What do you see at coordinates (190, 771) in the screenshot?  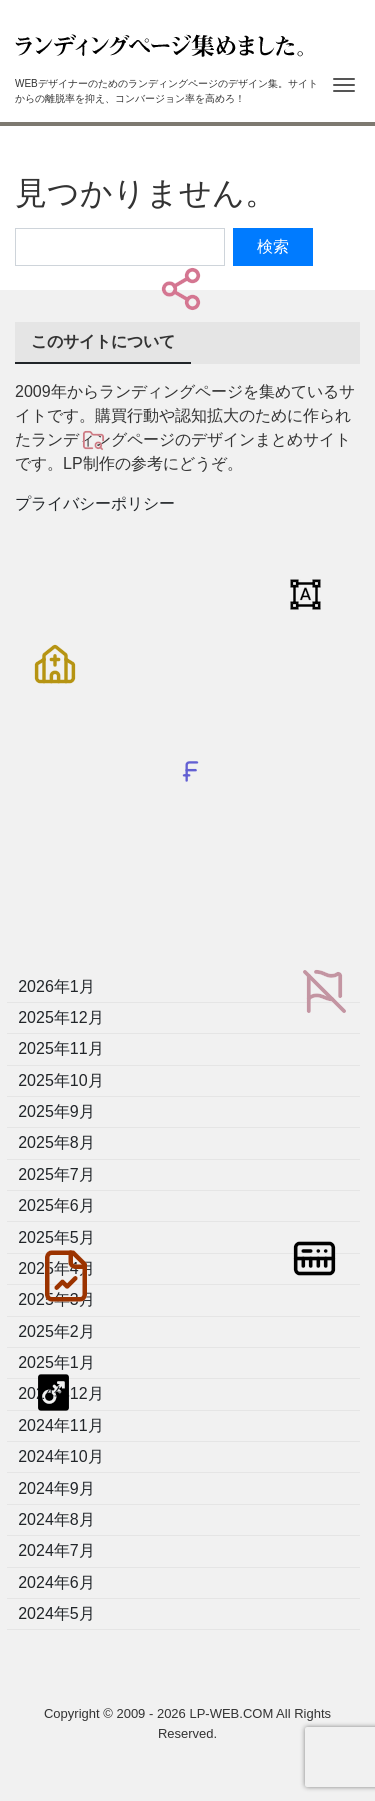 I see `indicates Swiss franc currency` at bounding box center [190, 771].